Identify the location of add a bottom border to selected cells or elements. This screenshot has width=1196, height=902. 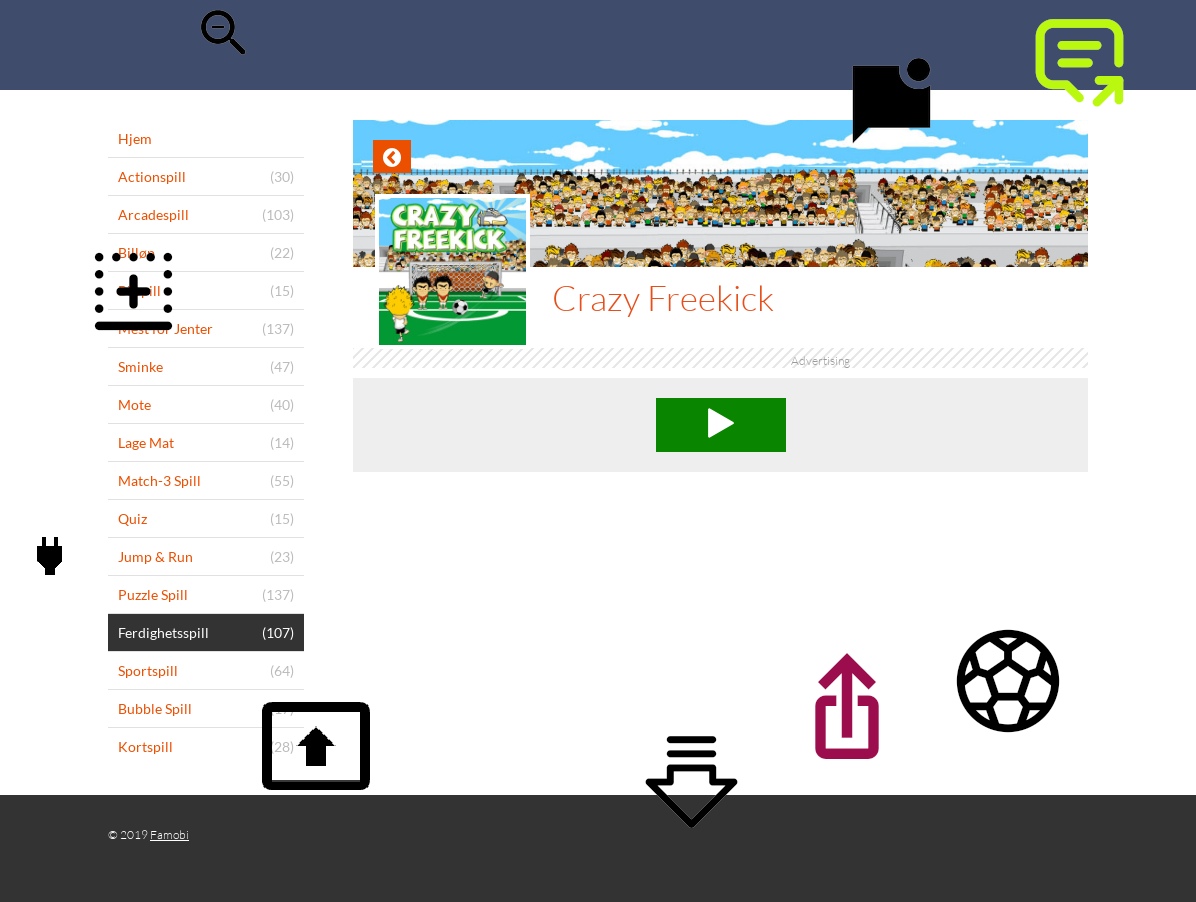
(133, 291).